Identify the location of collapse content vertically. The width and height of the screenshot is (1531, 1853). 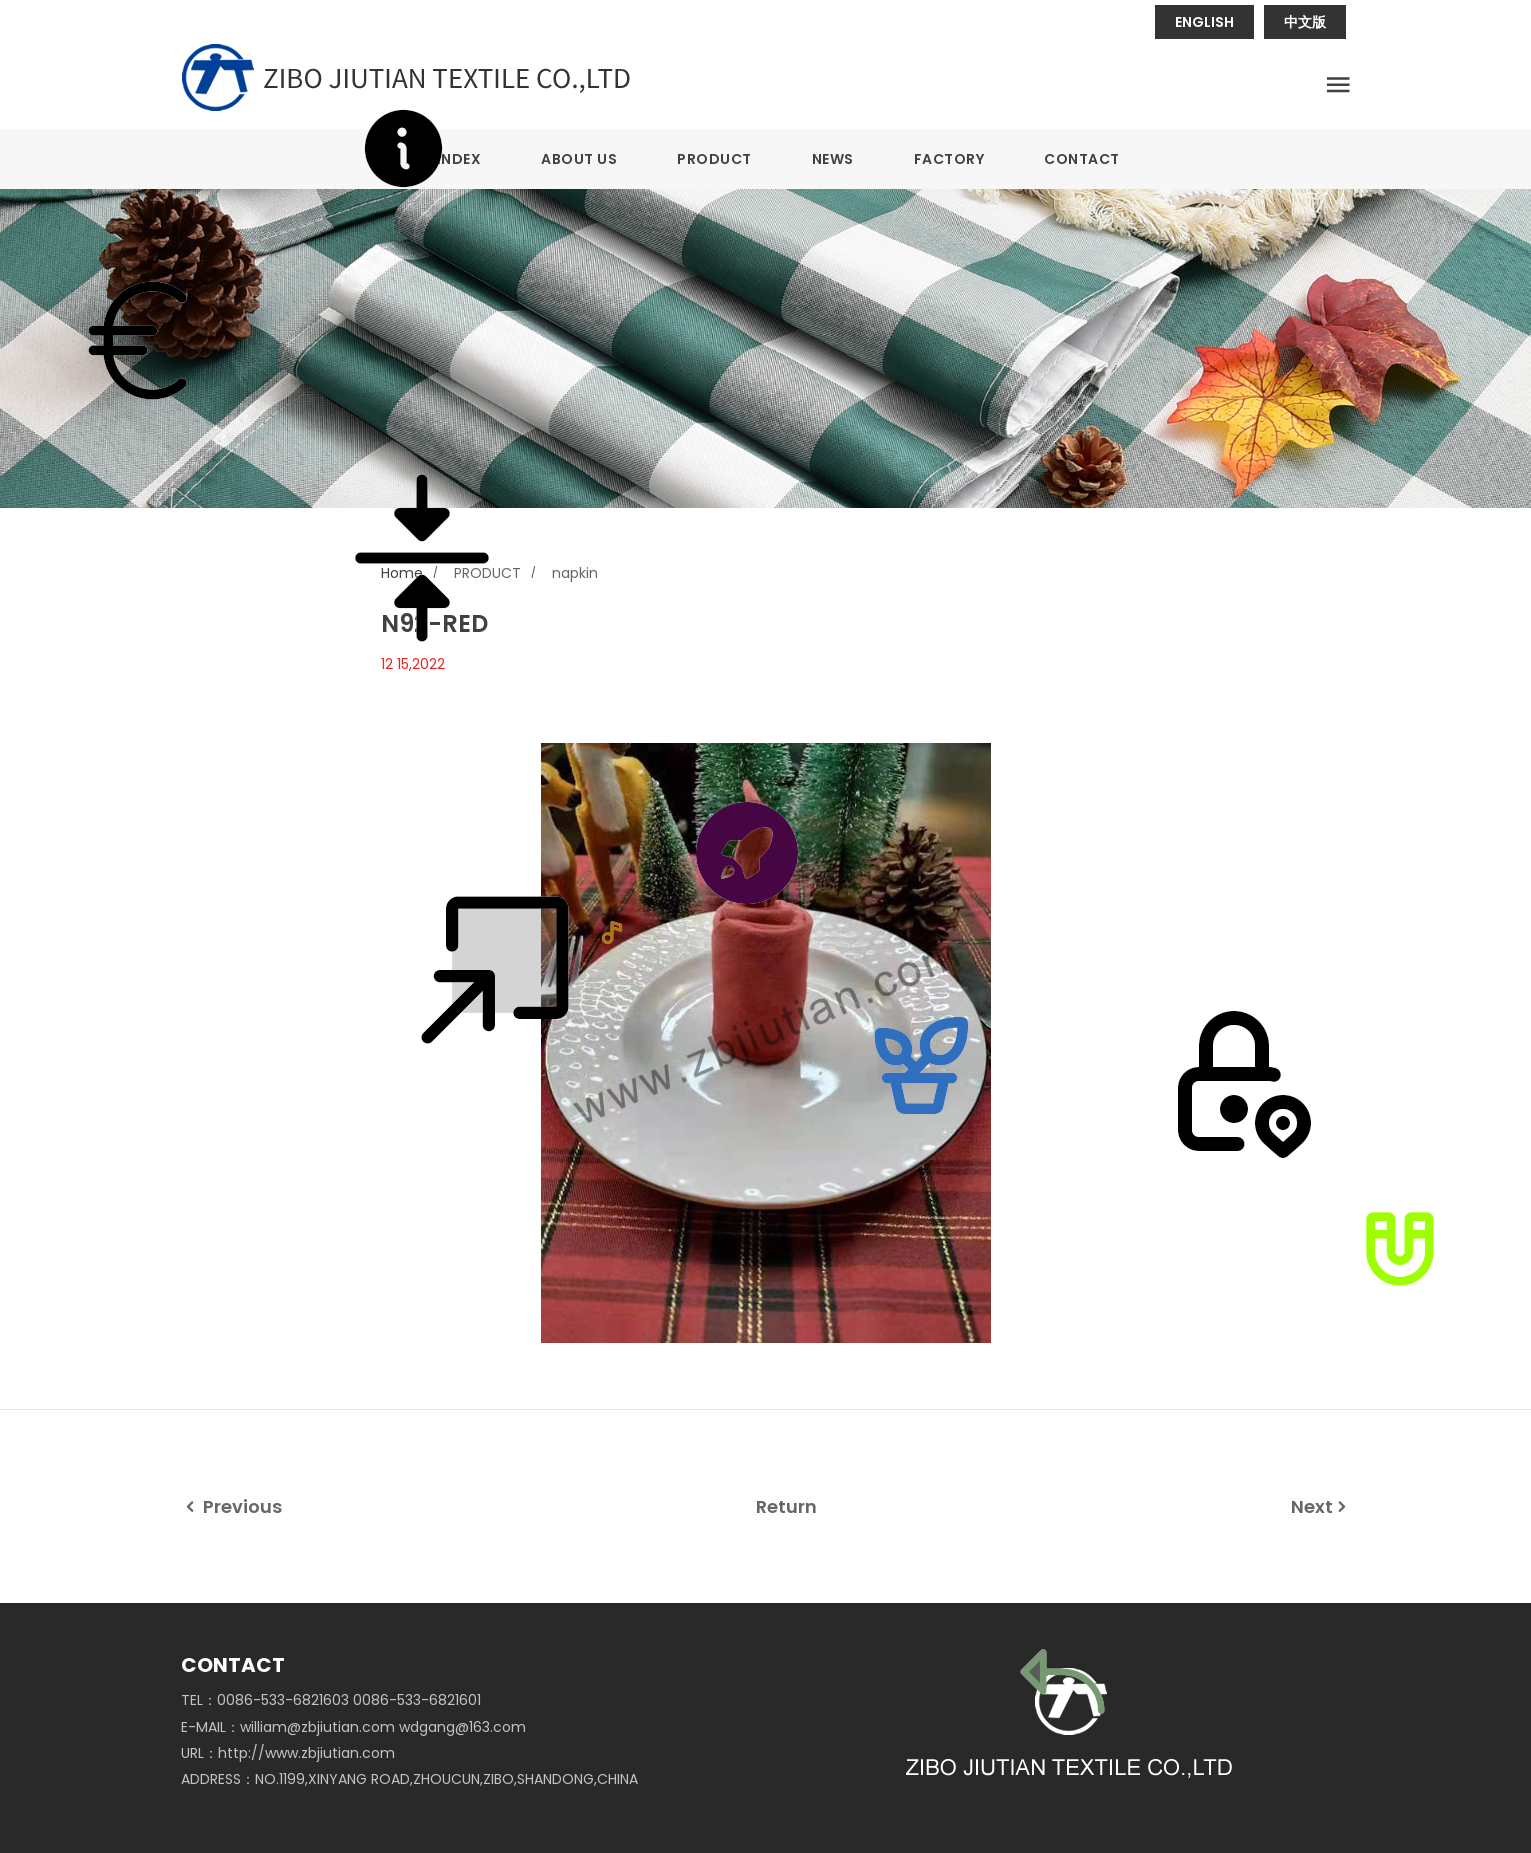
(422, 558).